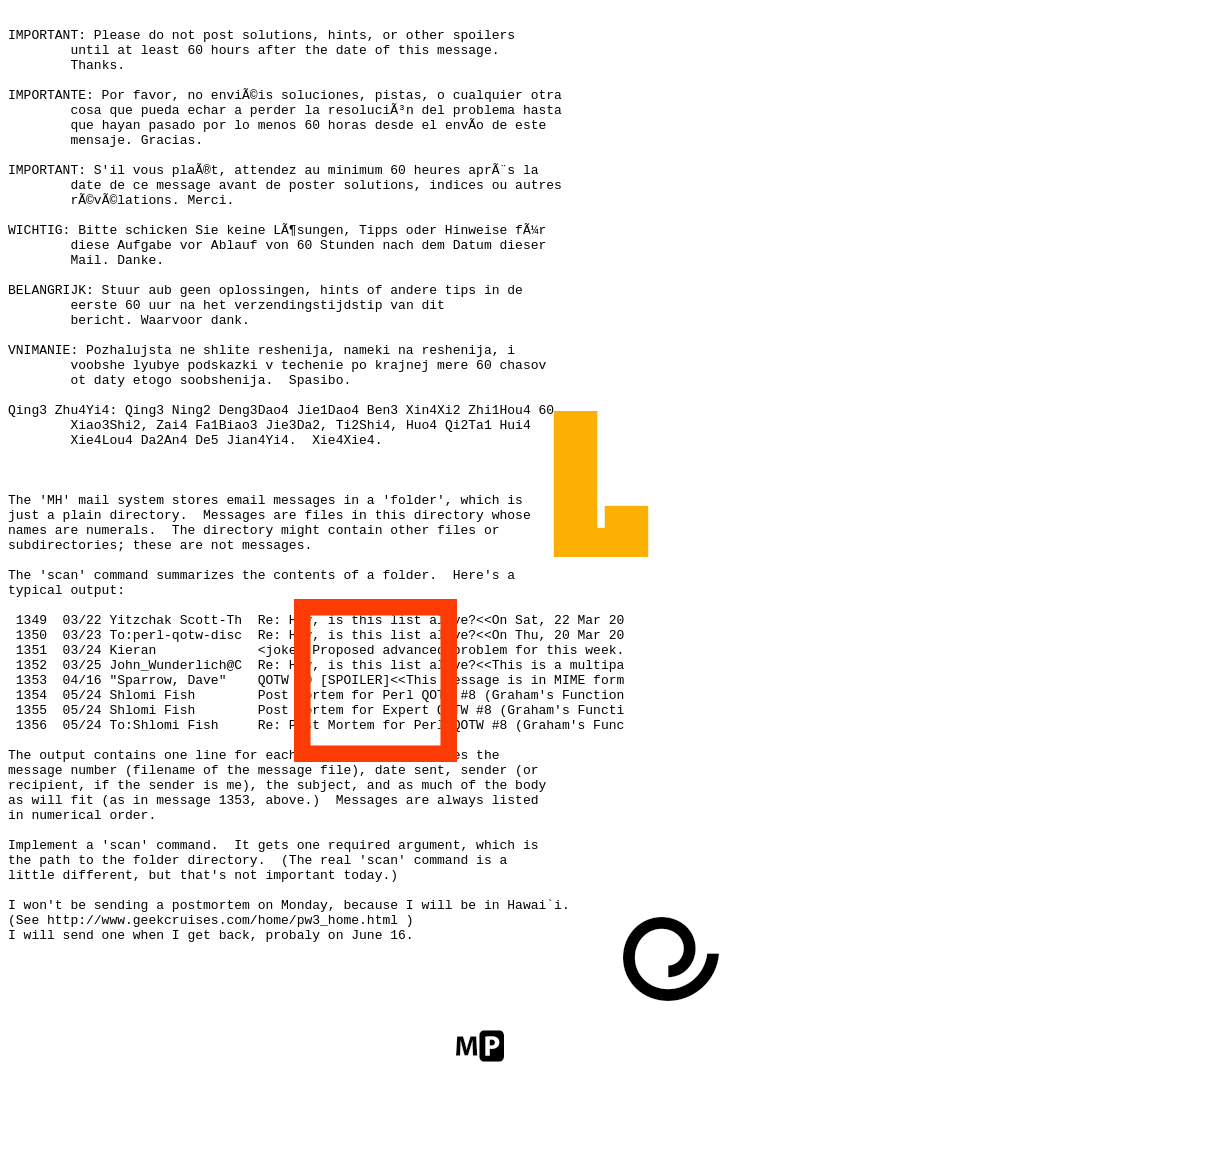 The image size is (1213, 1160). I want to click on every.org logo, so click(671, 959).